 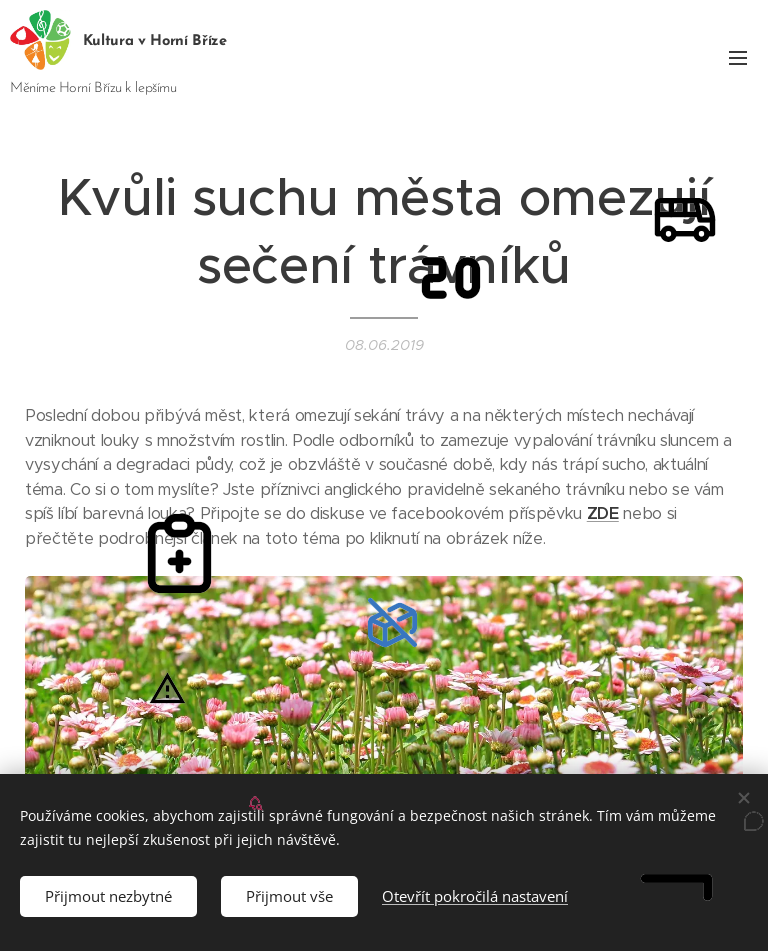 What do you see at coordinates (676, 878) in the screenshot?
I see `logical NOT operator symbol` at bounding box center [676, 878].